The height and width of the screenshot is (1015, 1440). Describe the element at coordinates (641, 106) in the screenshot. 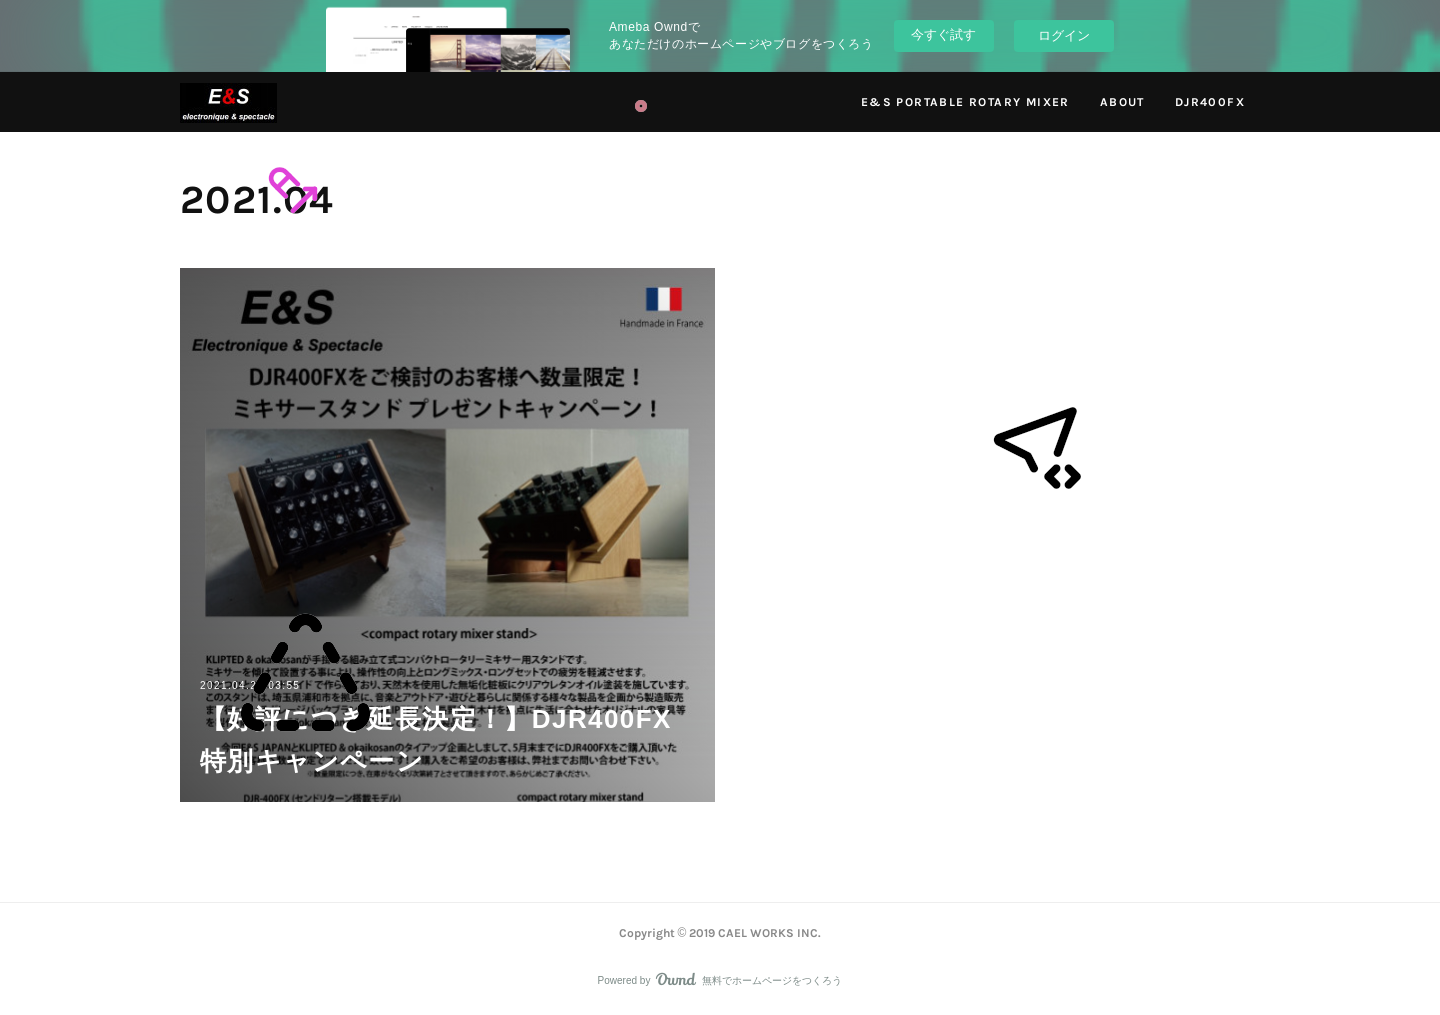

I see `indicates an unread notification or new item` at that location.